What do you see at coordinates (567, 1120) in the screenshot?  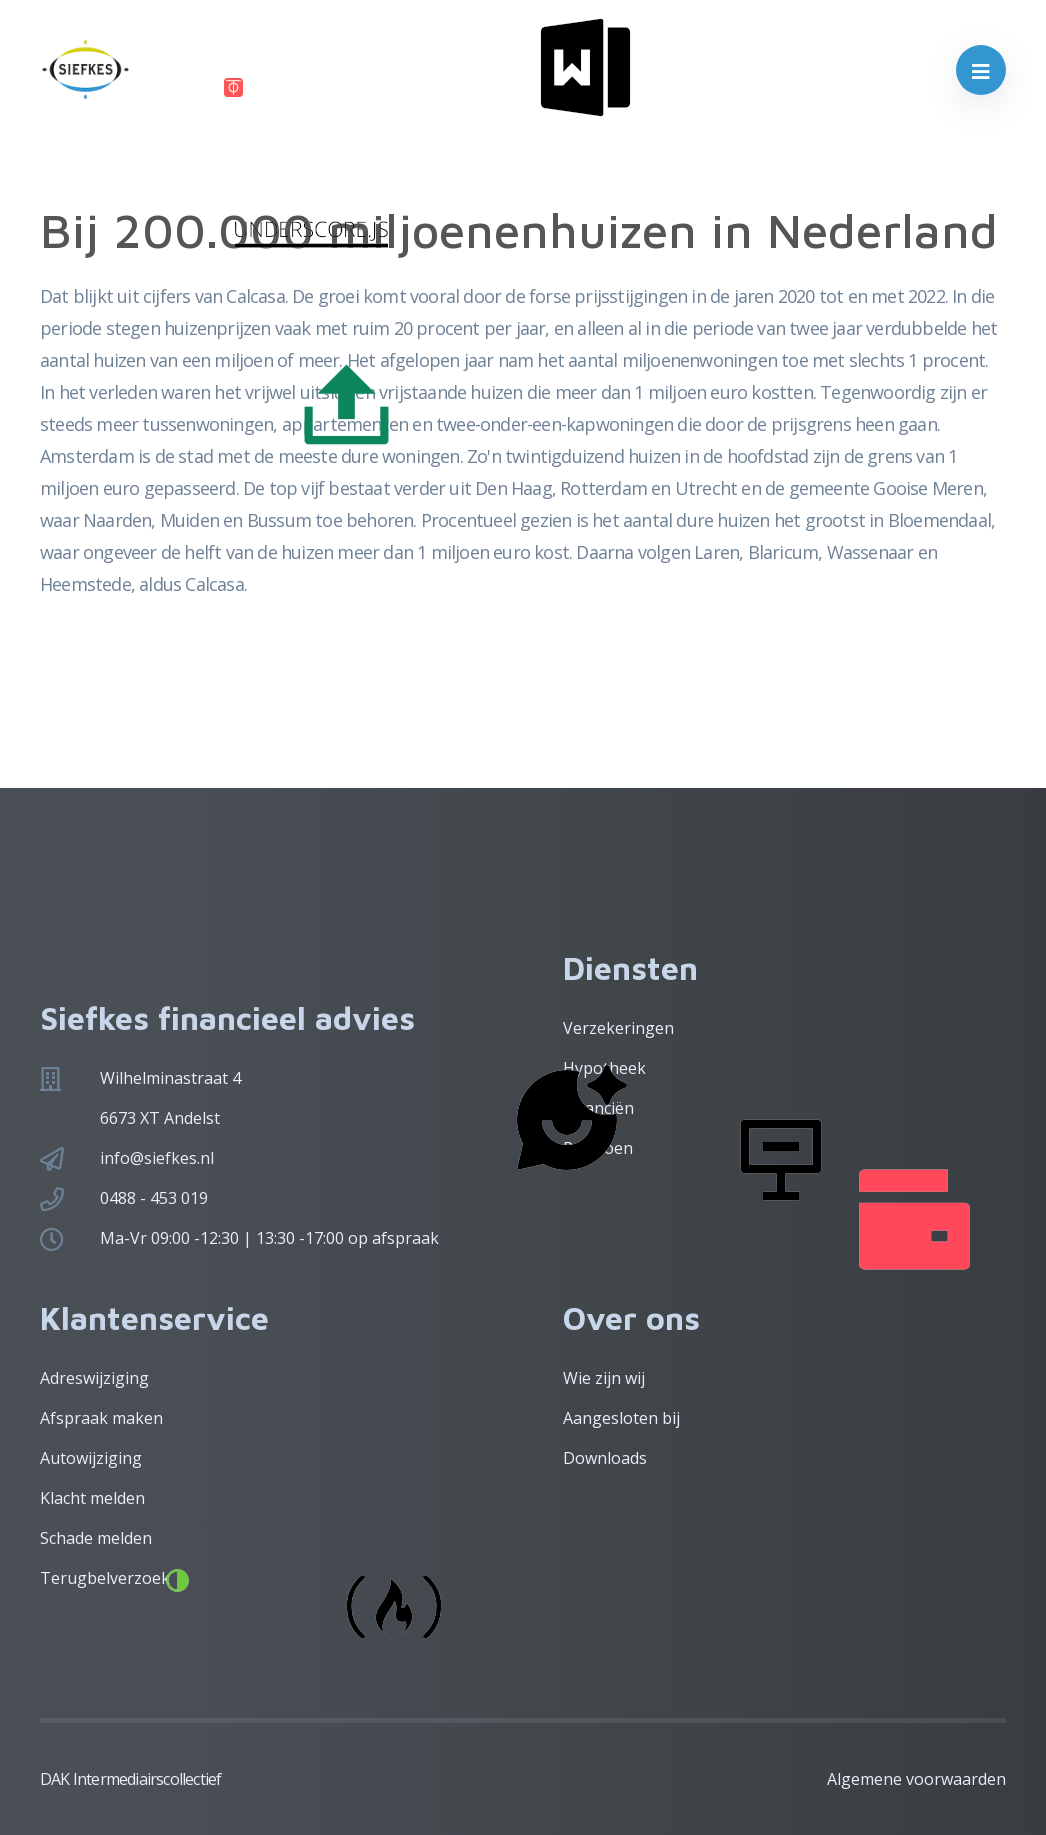 I see `chat with ai assistant` at bounding box center [567, 1120].